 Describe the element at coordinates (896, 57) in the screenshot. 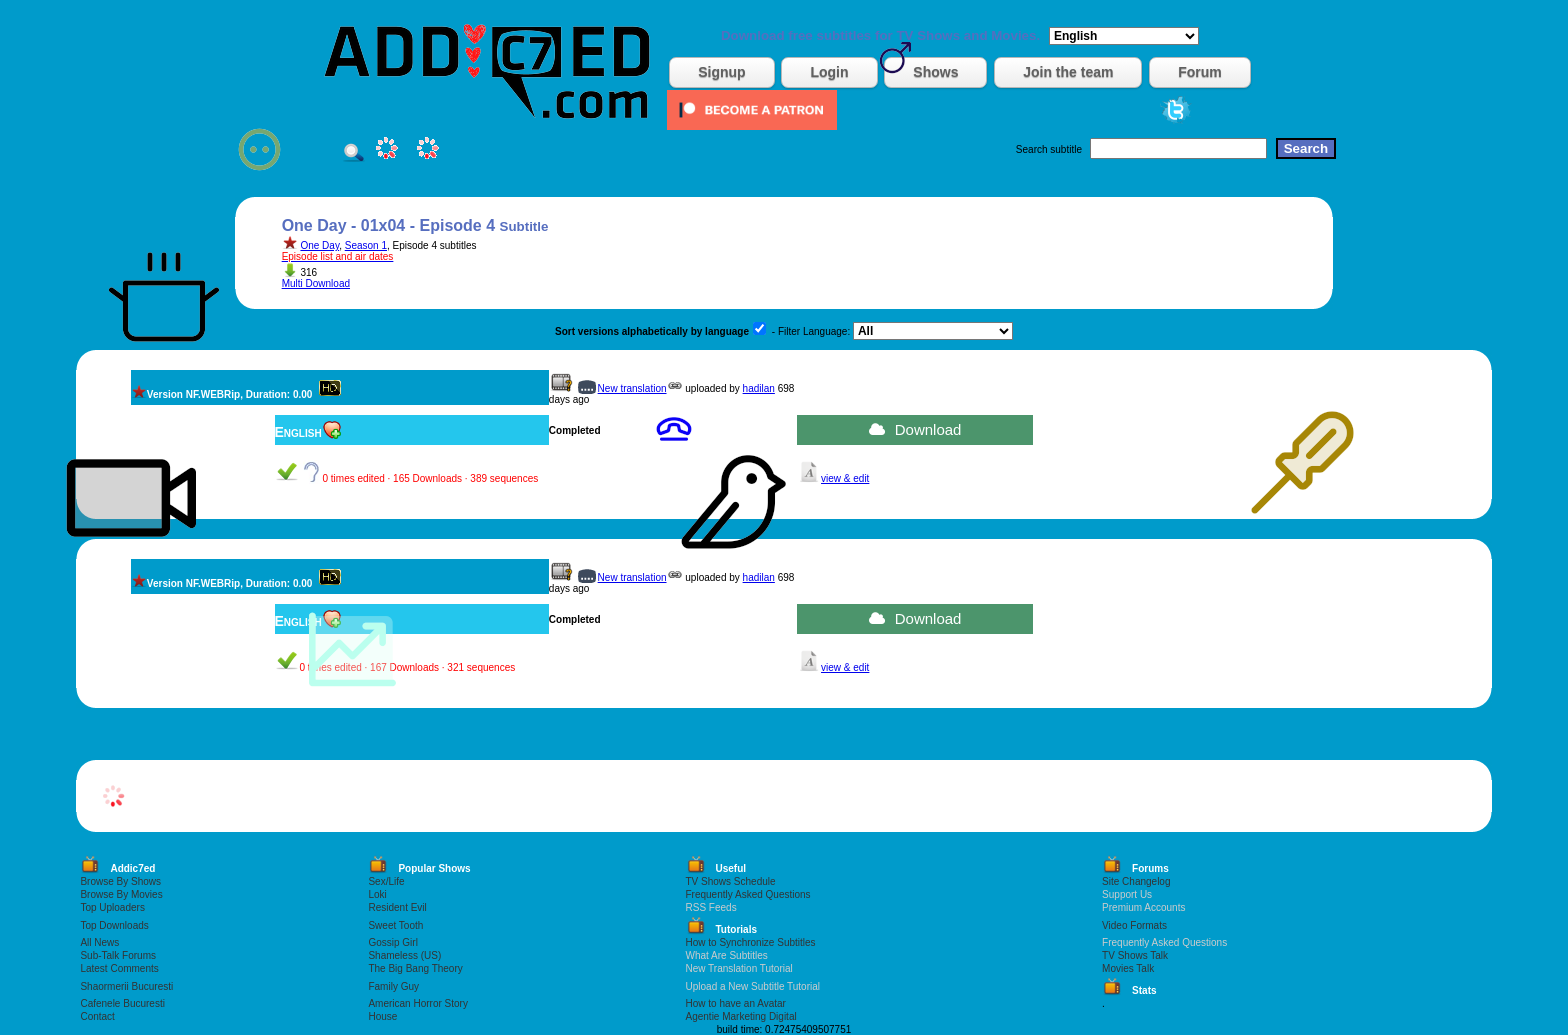

I see `indicates male gender selection` at that location.